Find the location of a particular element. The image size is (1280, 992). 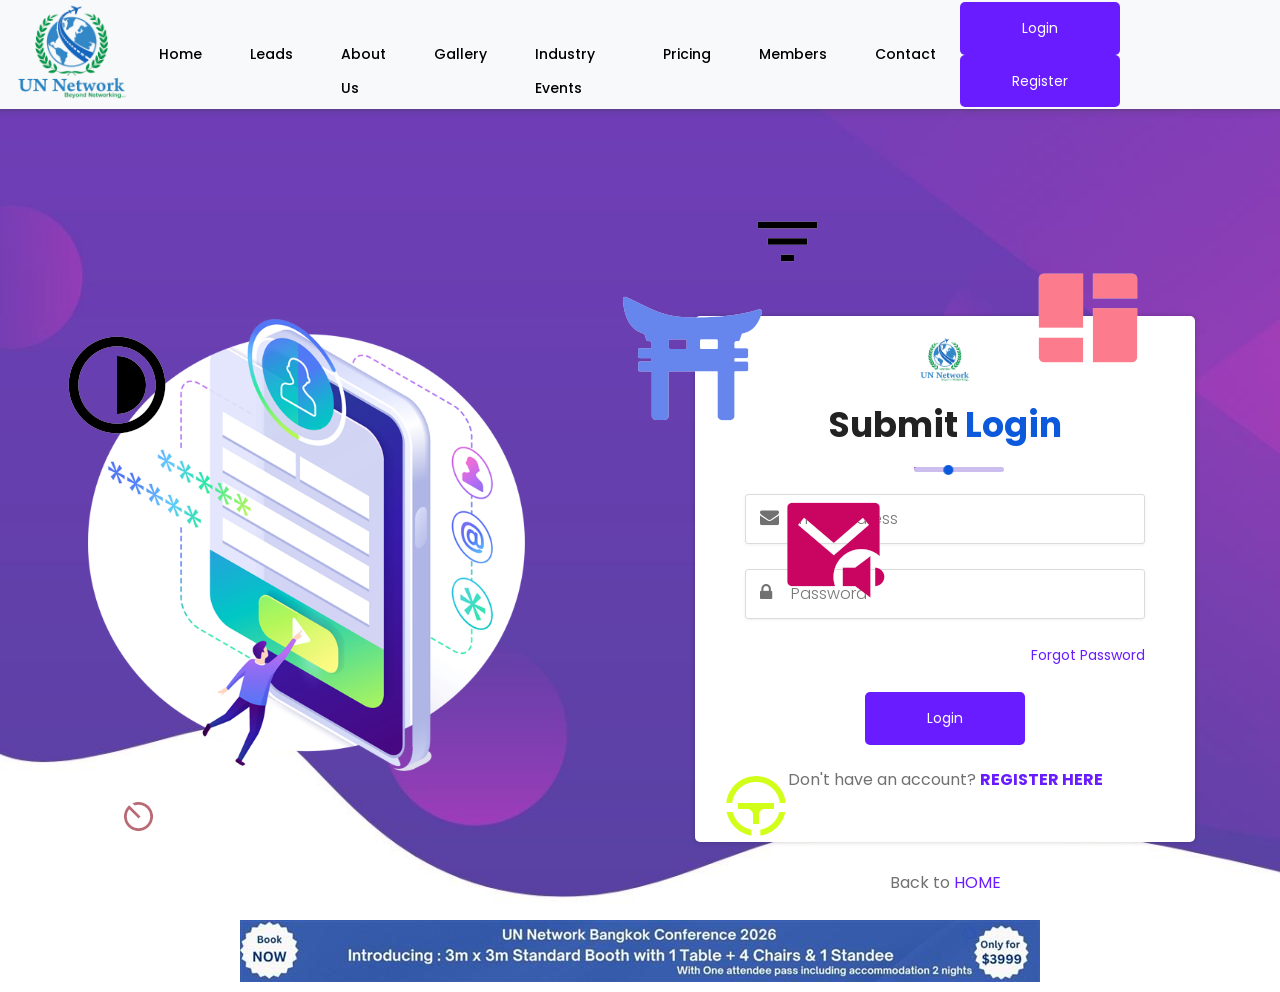

access driving or navigation mode is located at coordinates (756, 806).